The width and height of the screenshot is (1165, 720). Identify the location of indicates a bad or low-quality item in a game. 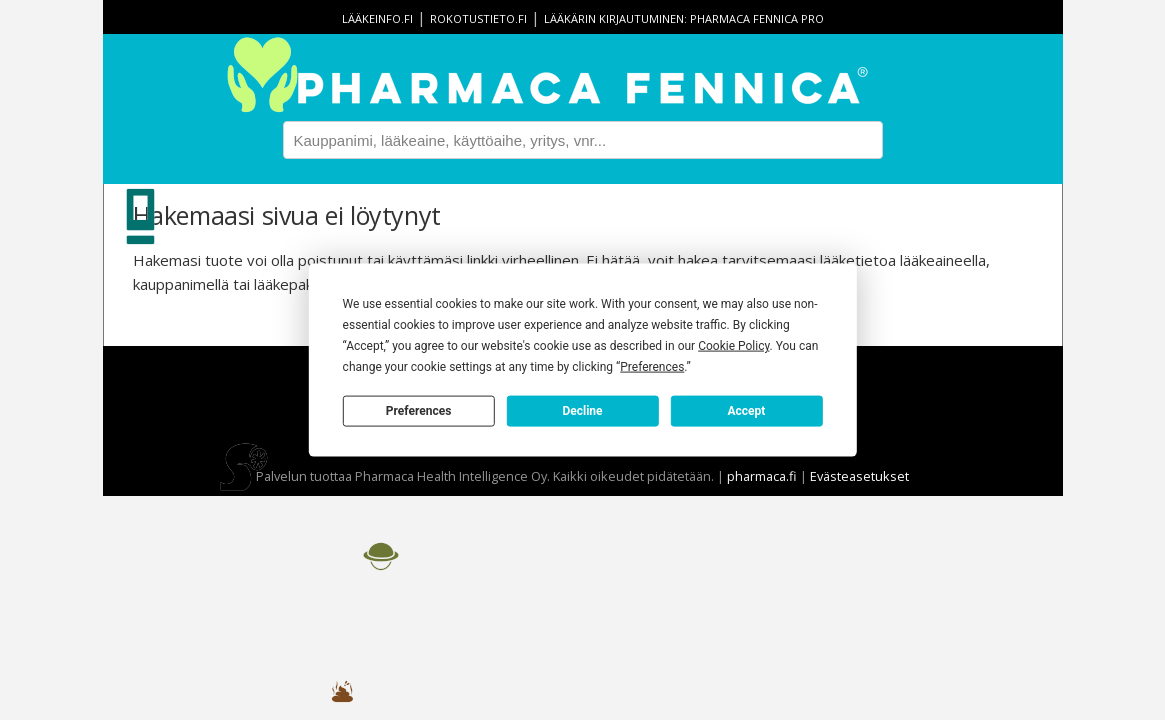
(342, 691).